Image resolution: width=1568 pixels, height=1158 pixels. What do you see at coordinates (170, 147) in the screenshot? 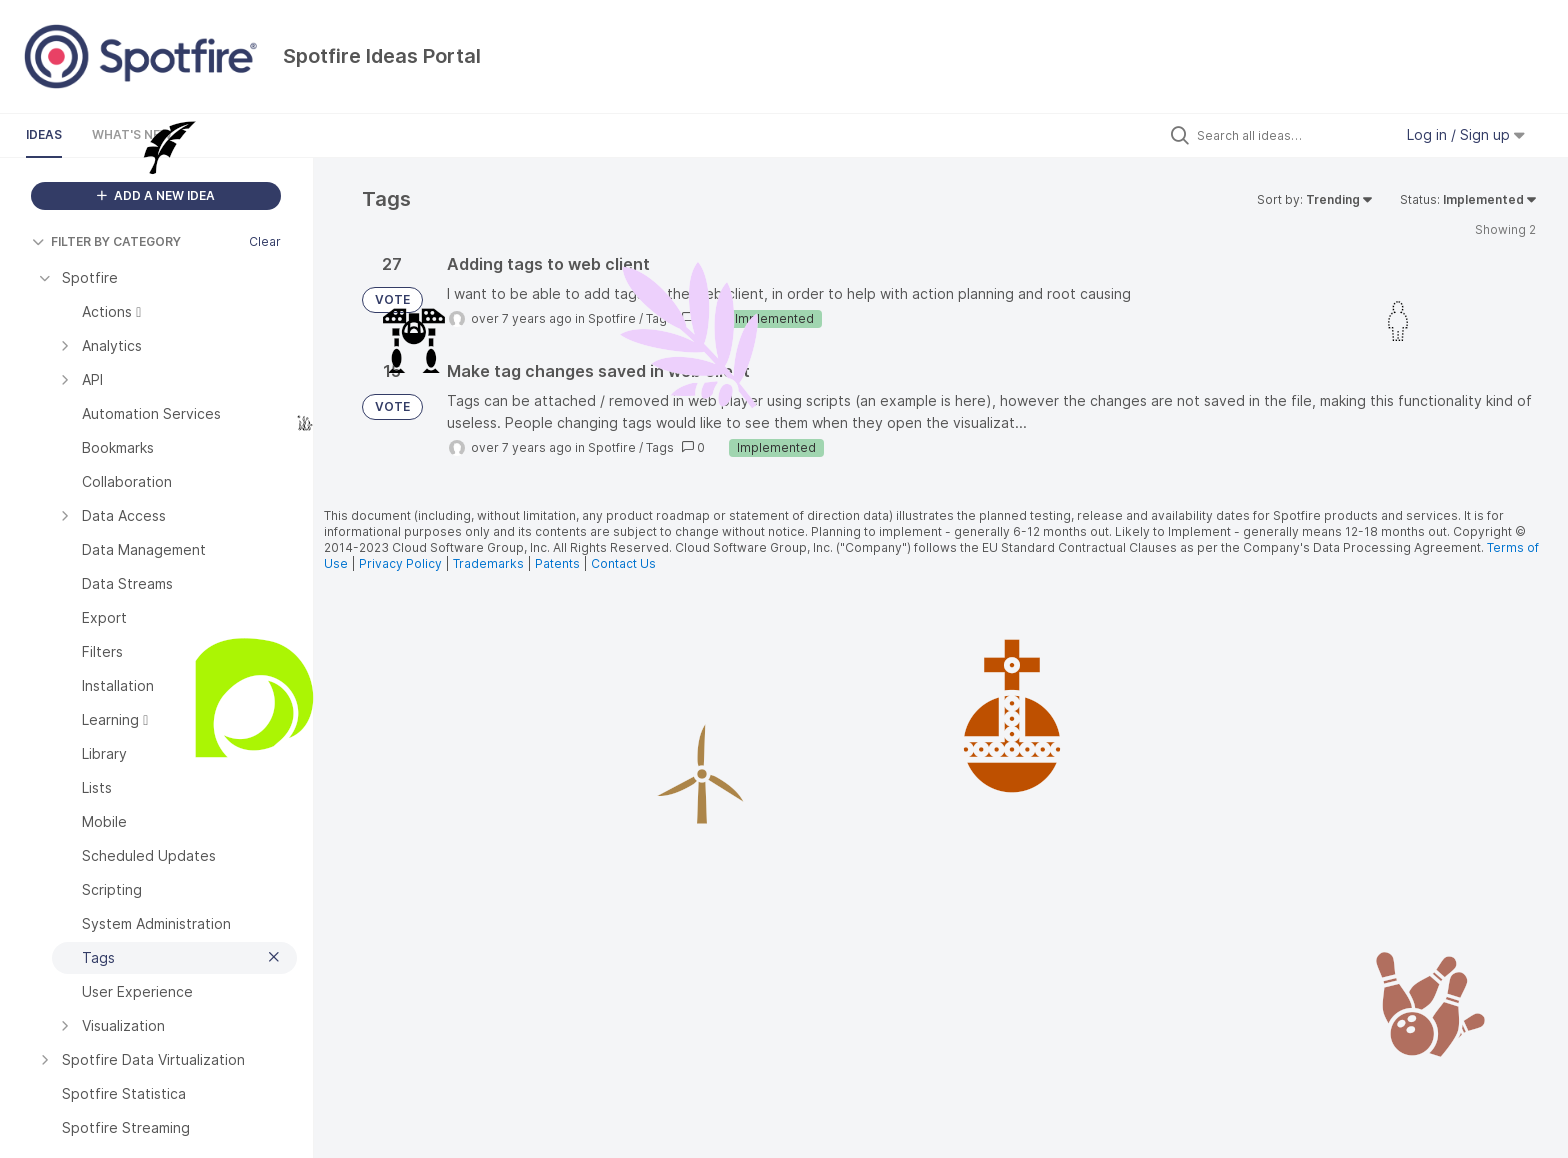
I see `compose a new message or document` at bounding box center [170, 147].